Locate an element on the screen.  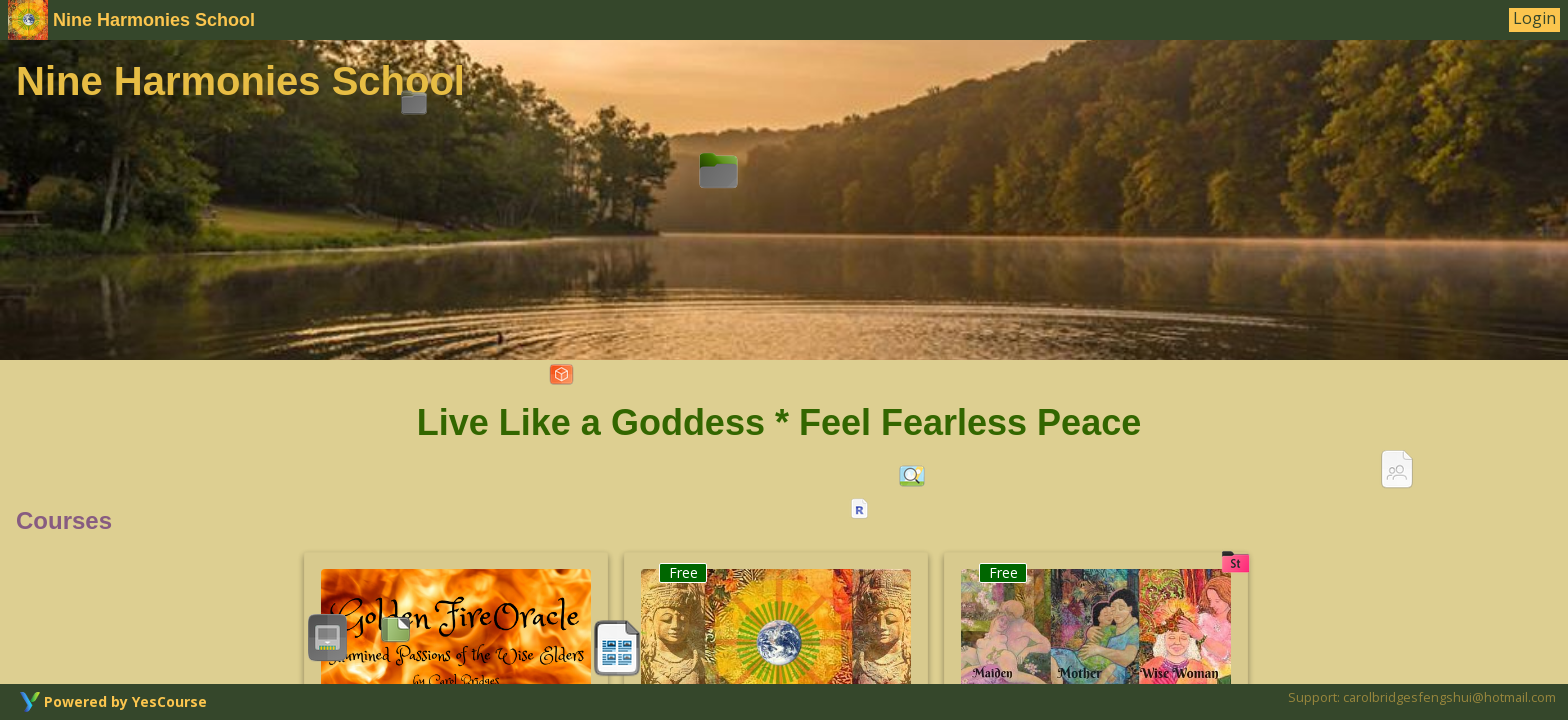
open adobe stock assets folder is located at coordinates (1235, 562).